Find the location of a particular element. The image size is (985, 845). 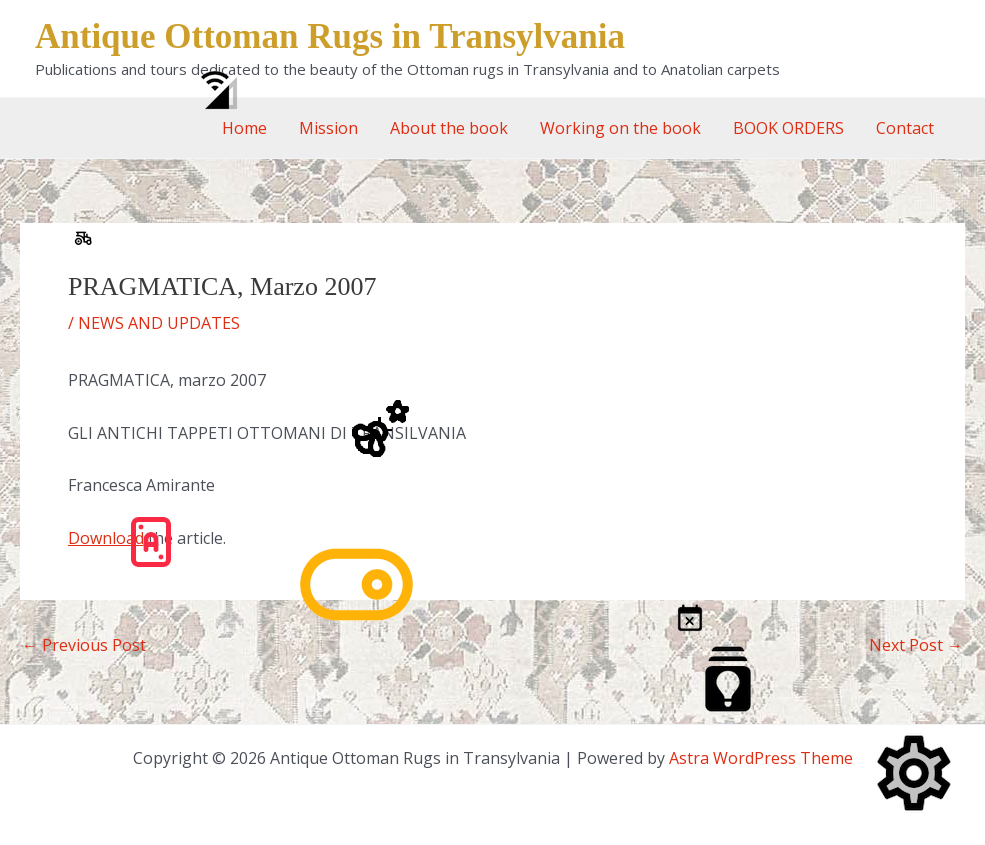

access app or system settings is located at coordinates (914, 773).